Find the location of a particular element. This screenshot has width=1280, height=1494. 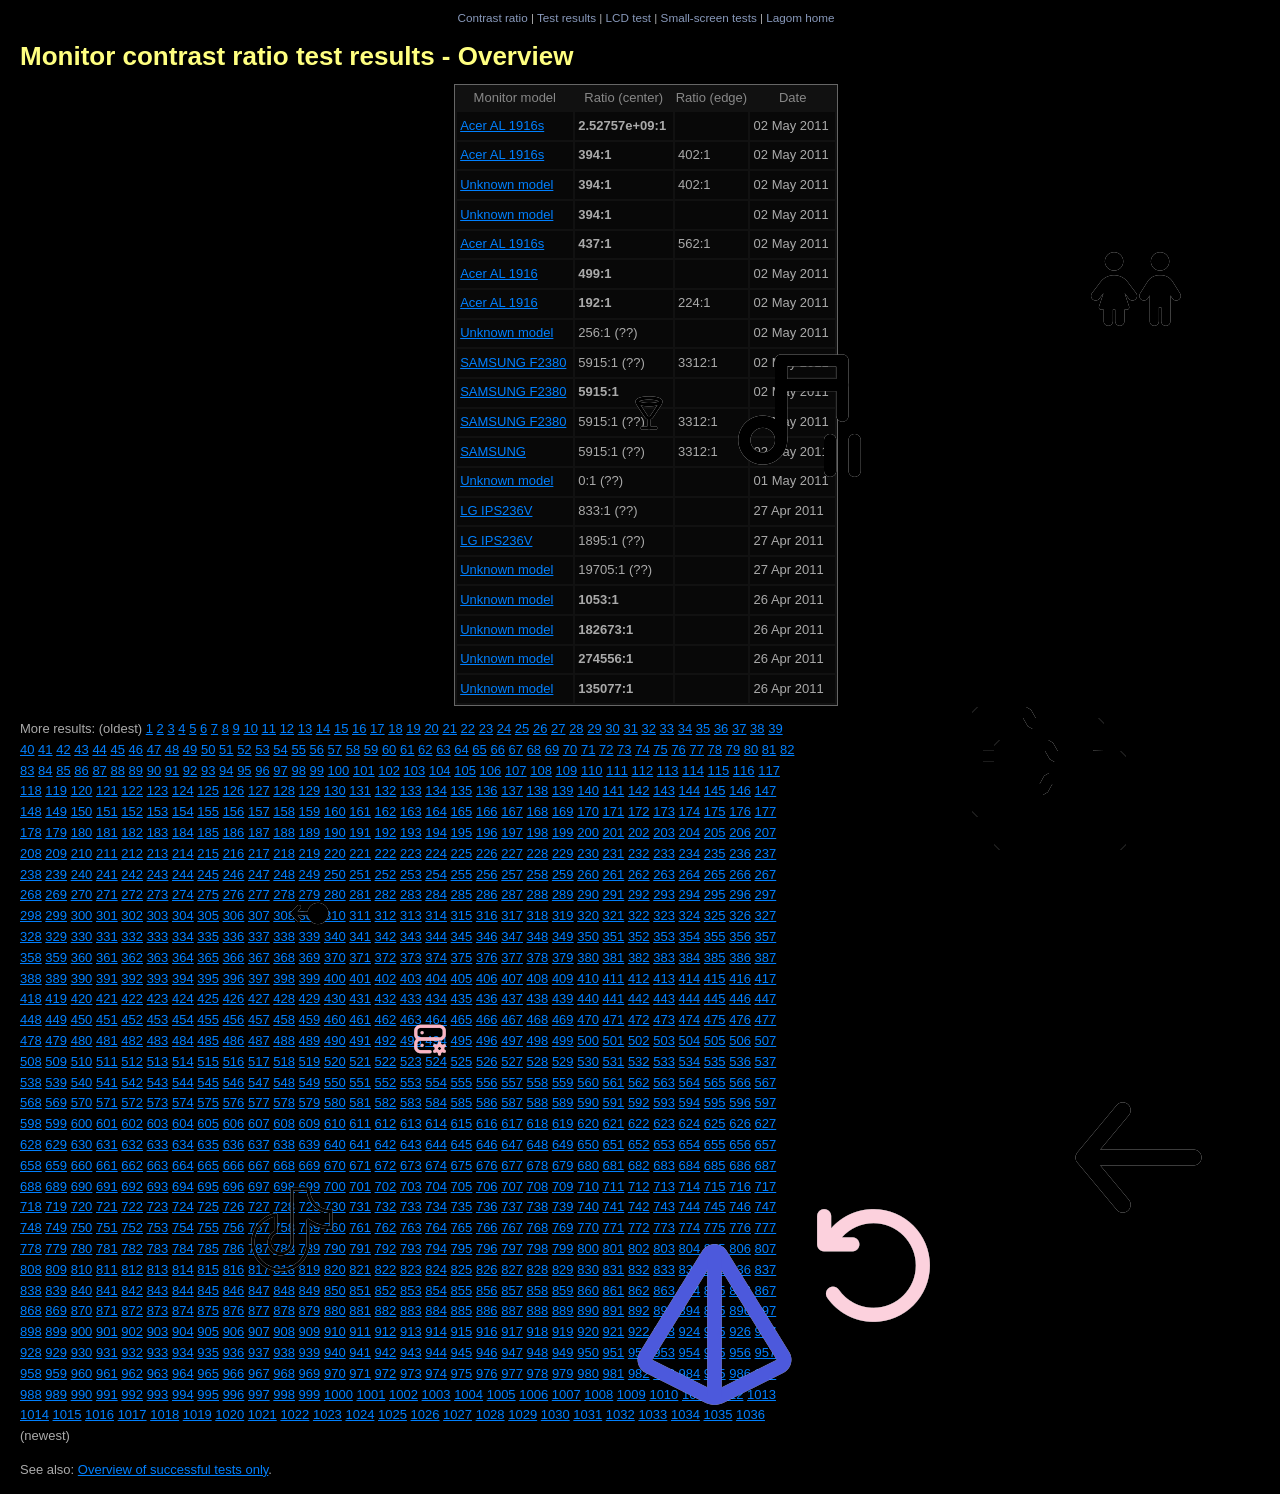

access server configuration settings is located at coordinates (430, 1039).